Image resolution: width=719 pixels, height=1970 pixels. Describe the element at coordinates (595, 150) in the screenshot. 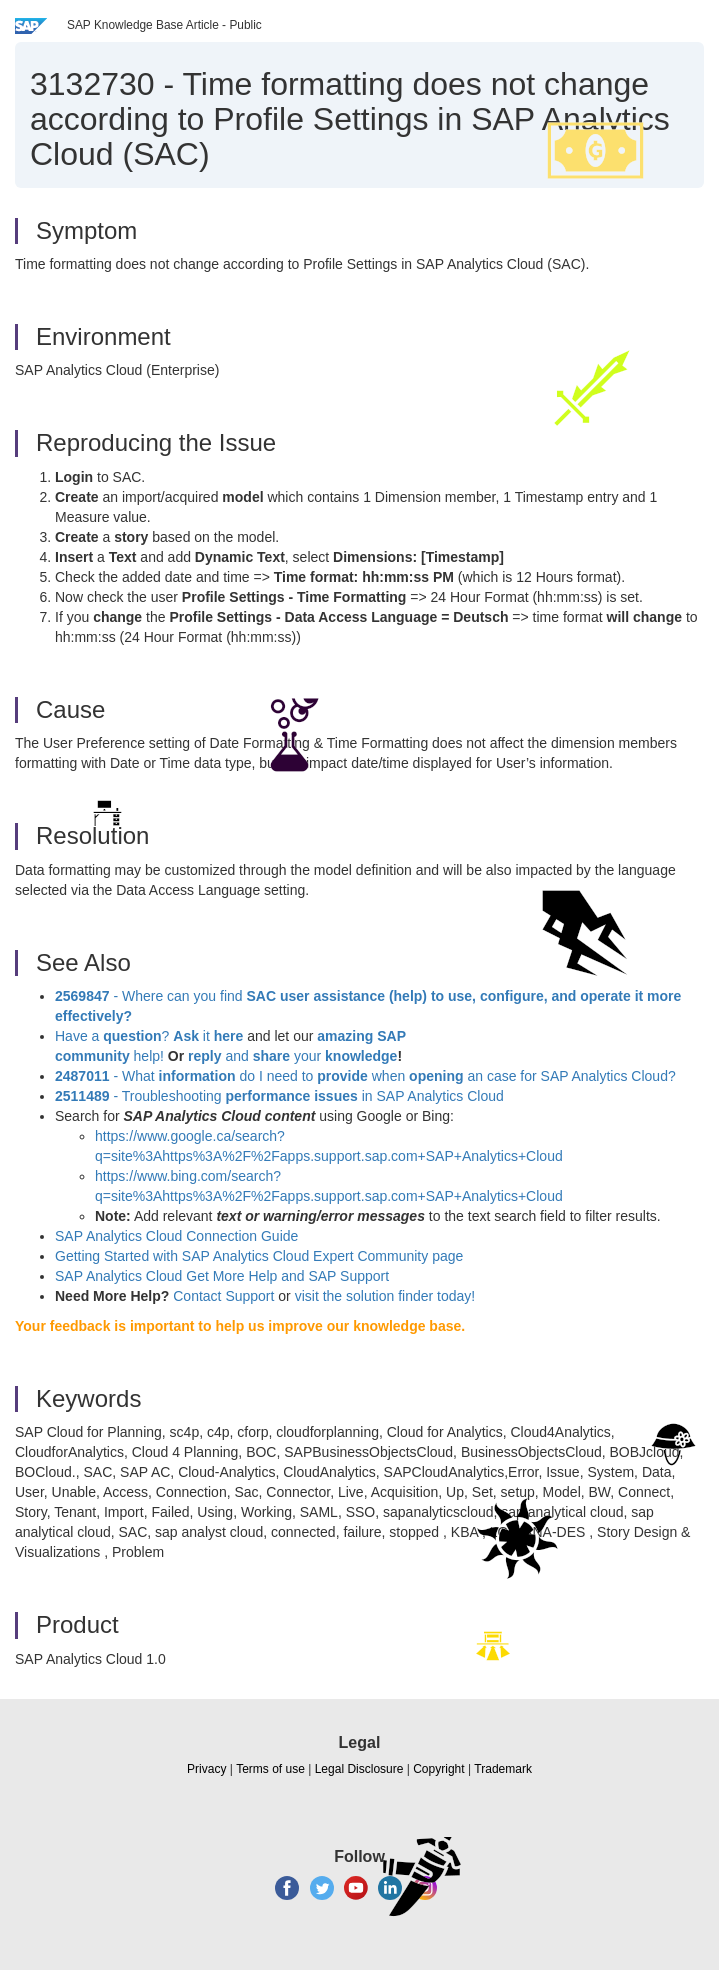

I see `view your wallet or balance` at that location.